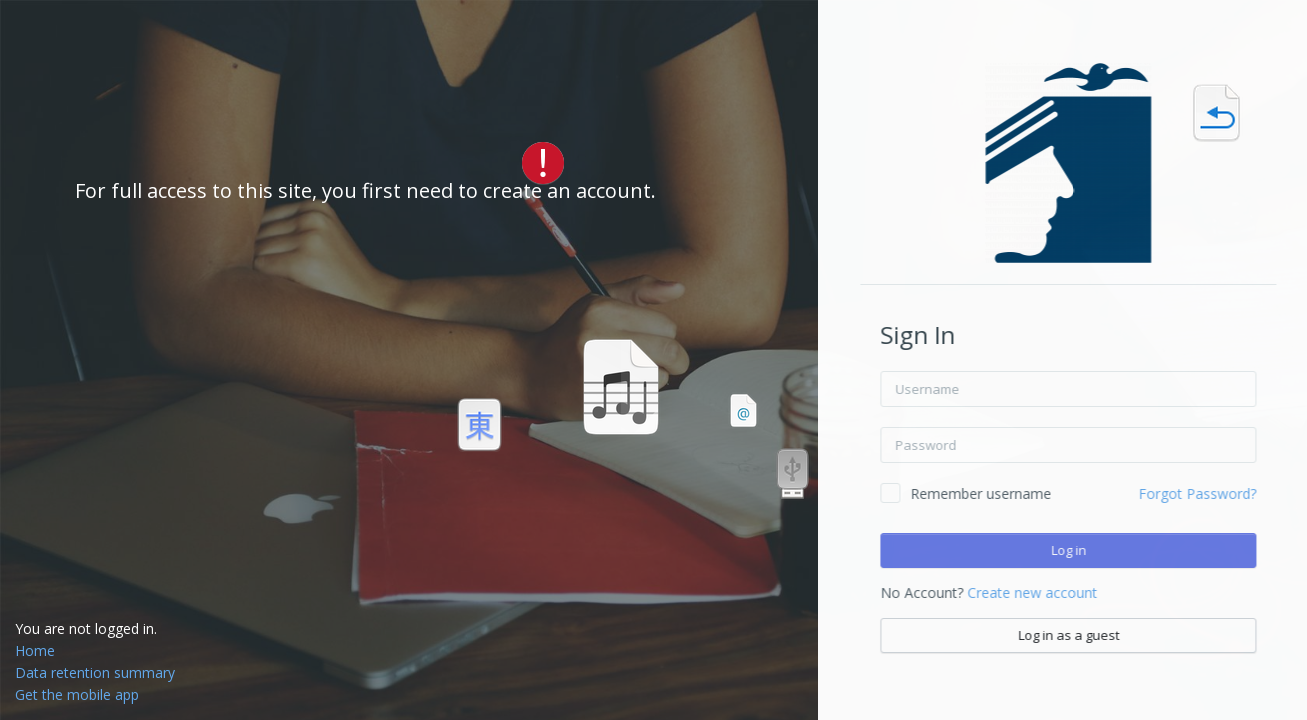 This screenshot has height=720, width=1307. Describe the element at coordinates (792, 473) in the screenshot. I see `access connected USB drive` at that location.